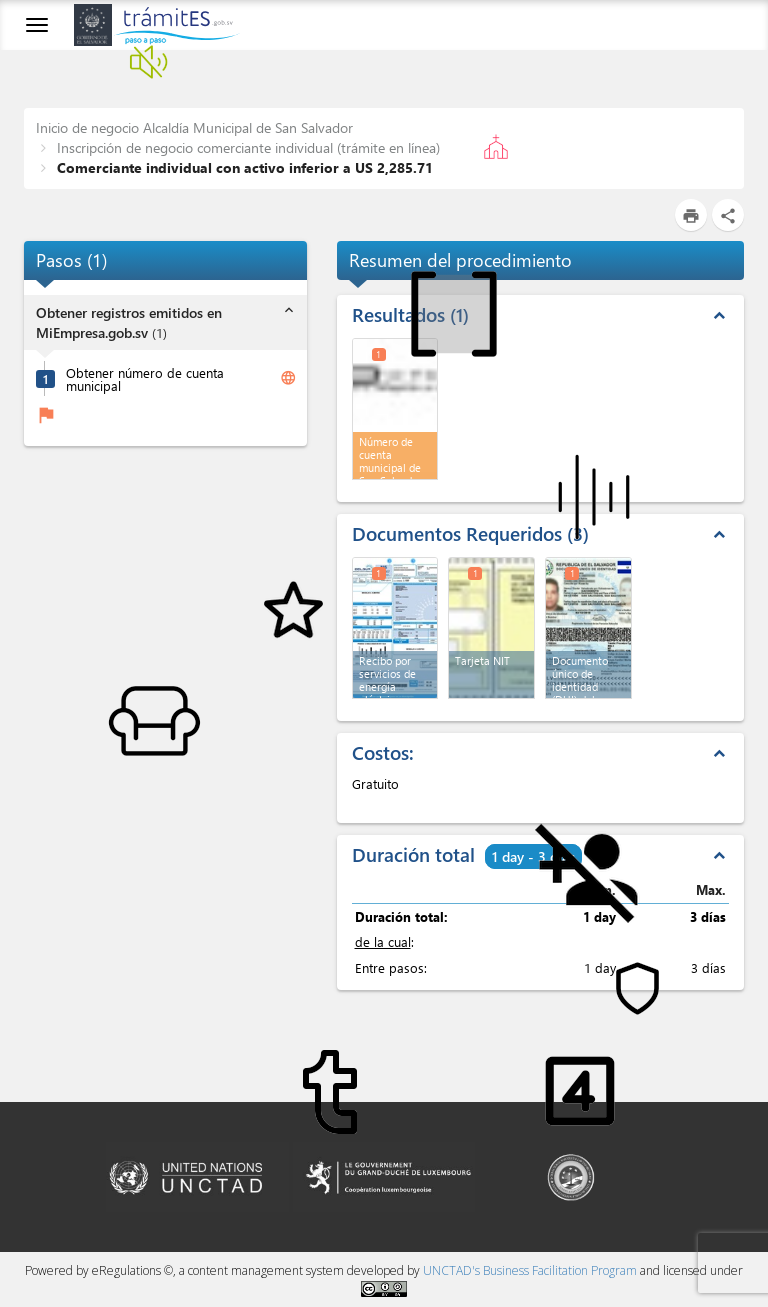 This screenshot has height=1307, width=768. I want to click on browse furniture or home decor items, so click(154, 722).